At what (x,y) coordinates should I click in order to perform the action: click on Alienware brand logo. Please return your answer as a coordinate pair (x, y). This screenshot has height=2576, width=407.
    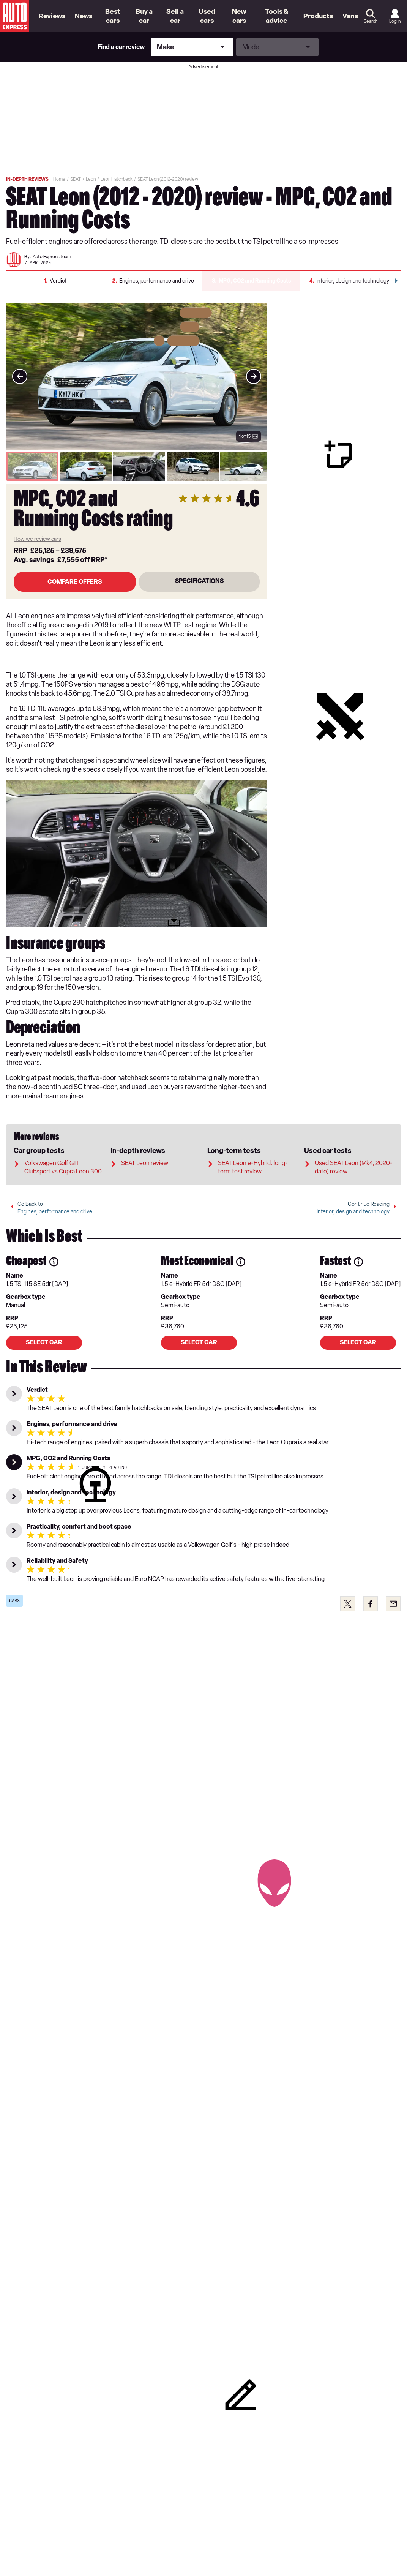
    Looking at the image, I should click on (274, 1883).